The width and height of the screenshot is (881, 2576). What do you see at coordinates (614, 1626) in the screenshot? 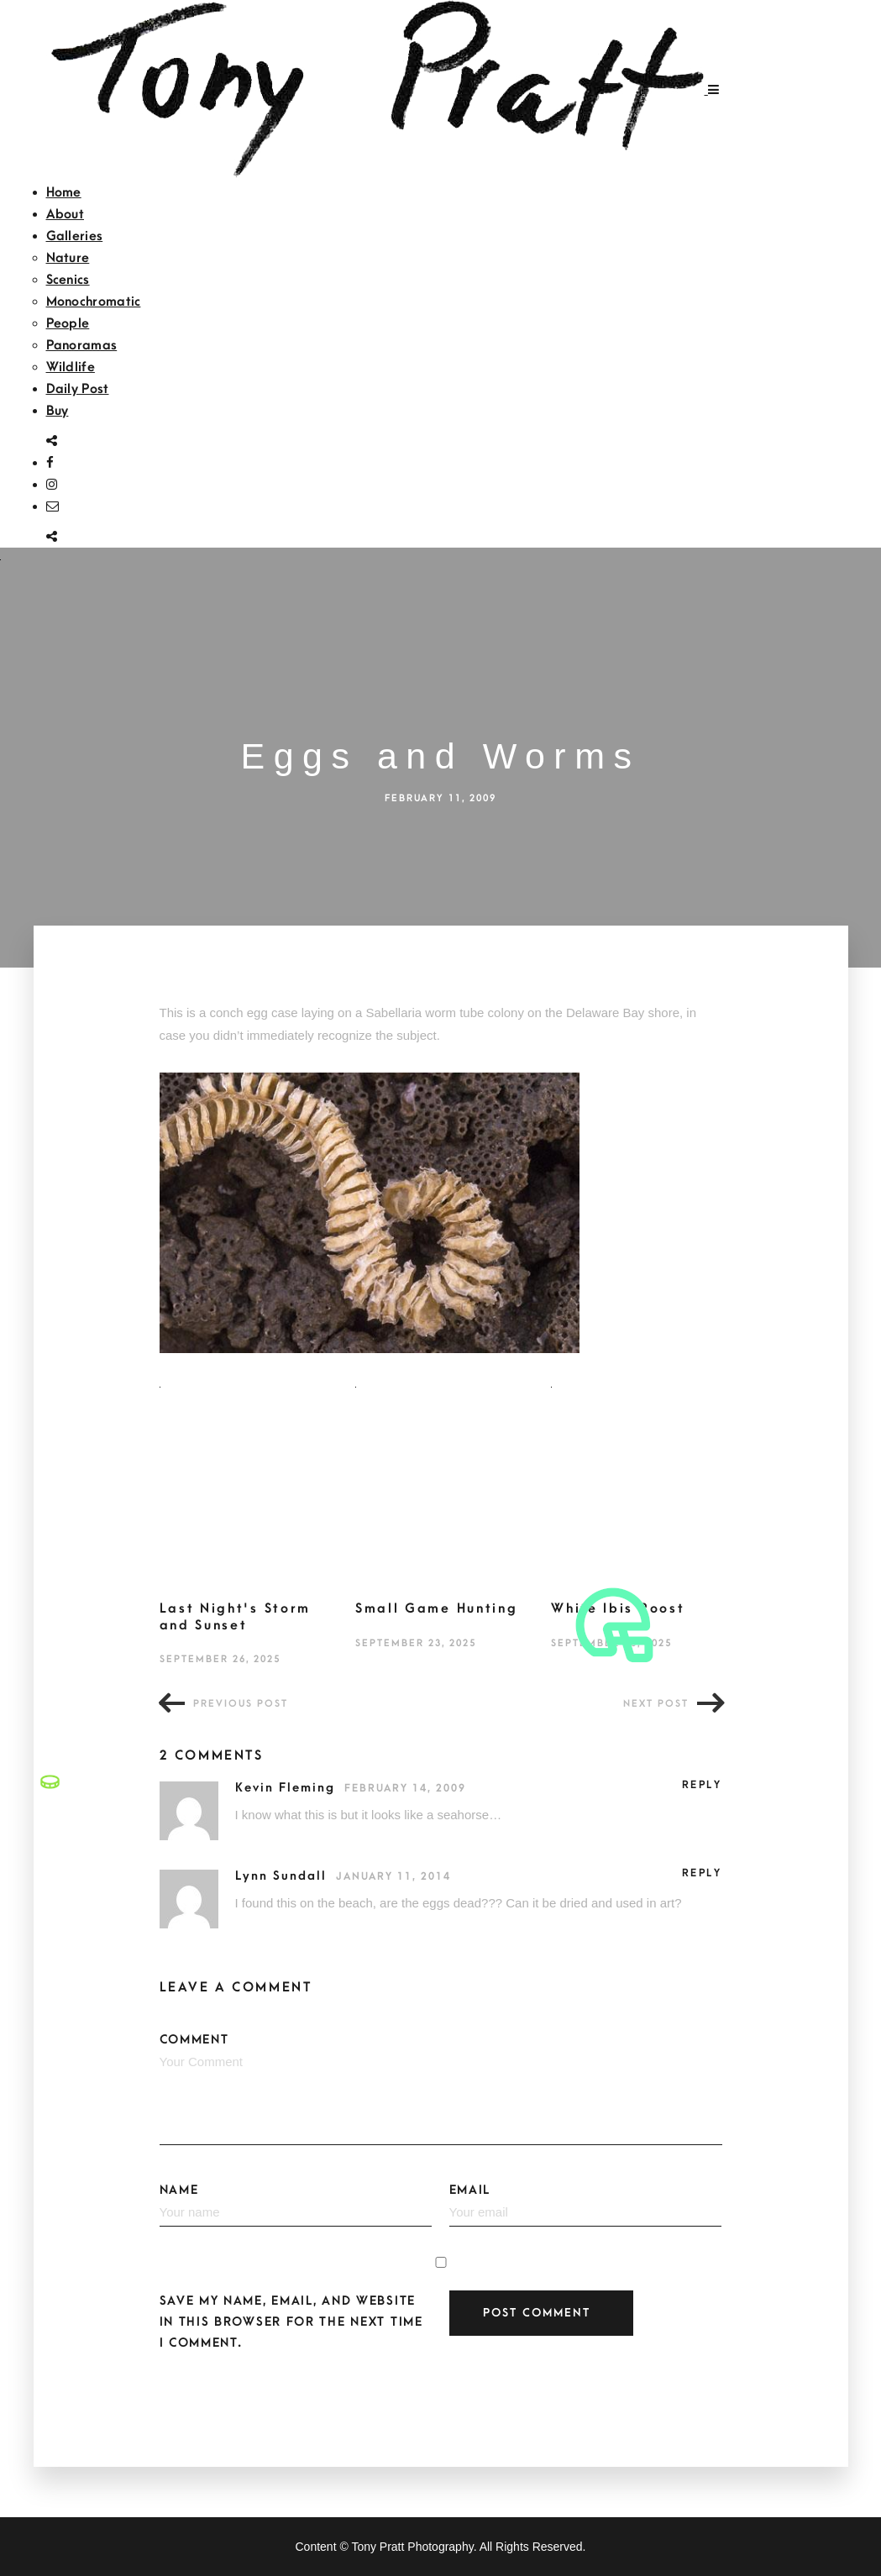
I see `access football or sports content` at bounding box center [614, 1626].